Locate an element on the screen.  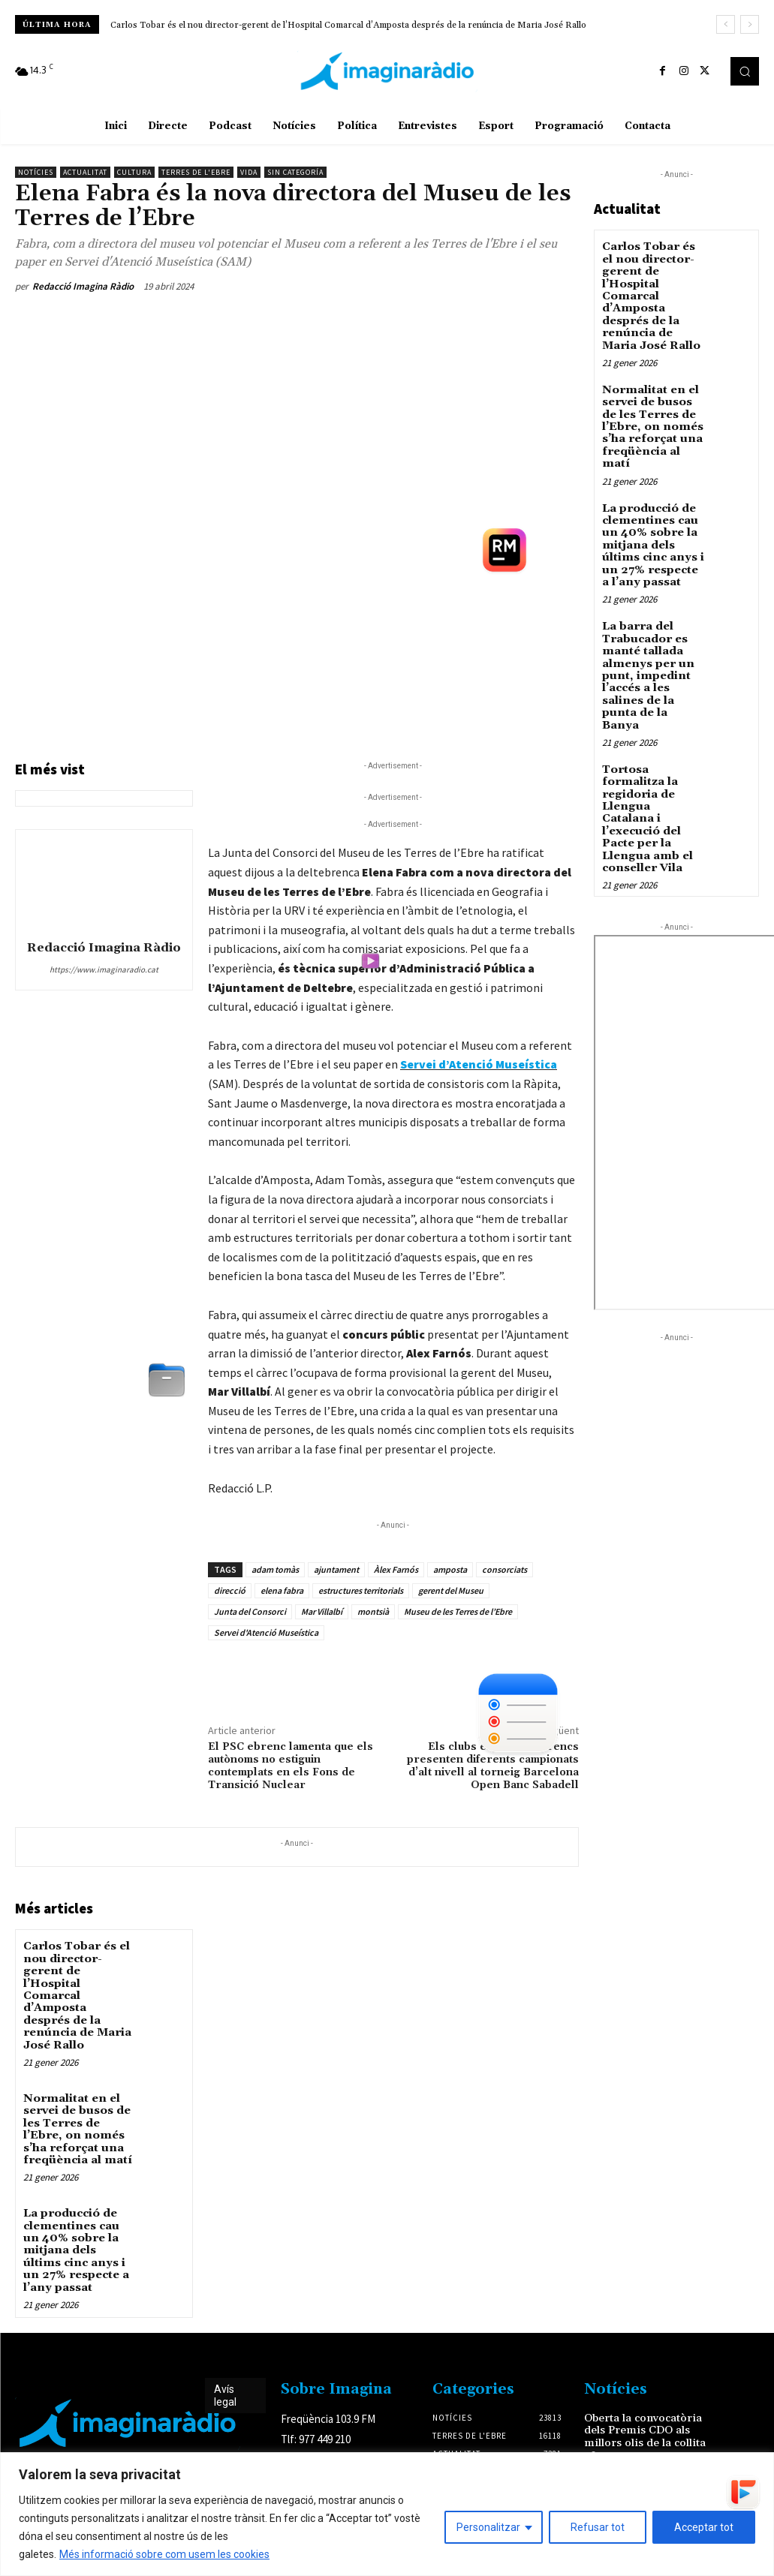
open media player application is located at coordinates (370, 960).